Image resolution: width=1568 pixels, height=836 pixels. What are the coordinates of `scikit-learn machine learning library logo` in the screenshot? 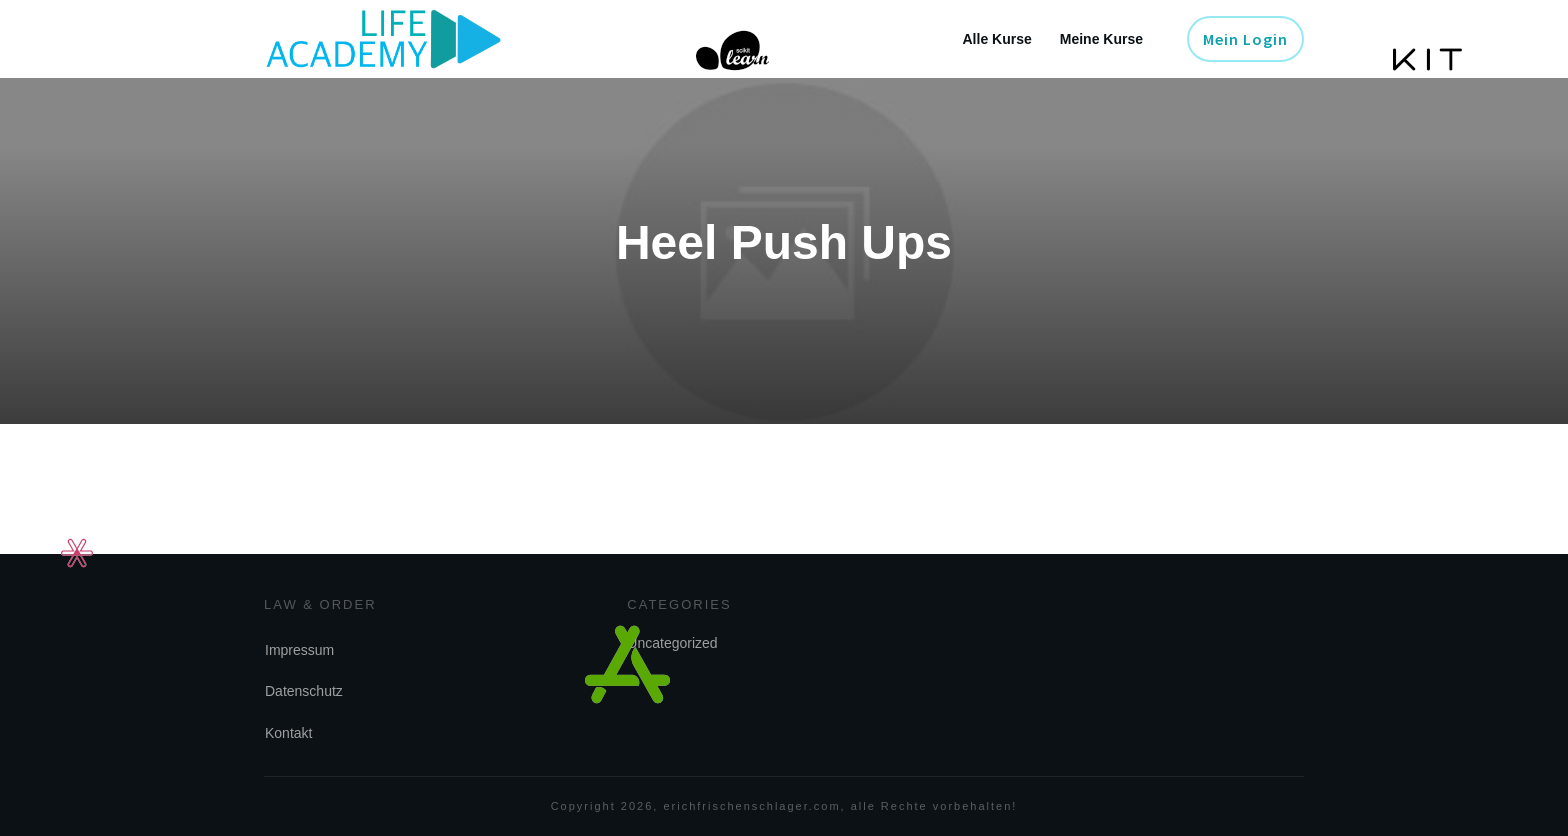 It's located at (732, 50).